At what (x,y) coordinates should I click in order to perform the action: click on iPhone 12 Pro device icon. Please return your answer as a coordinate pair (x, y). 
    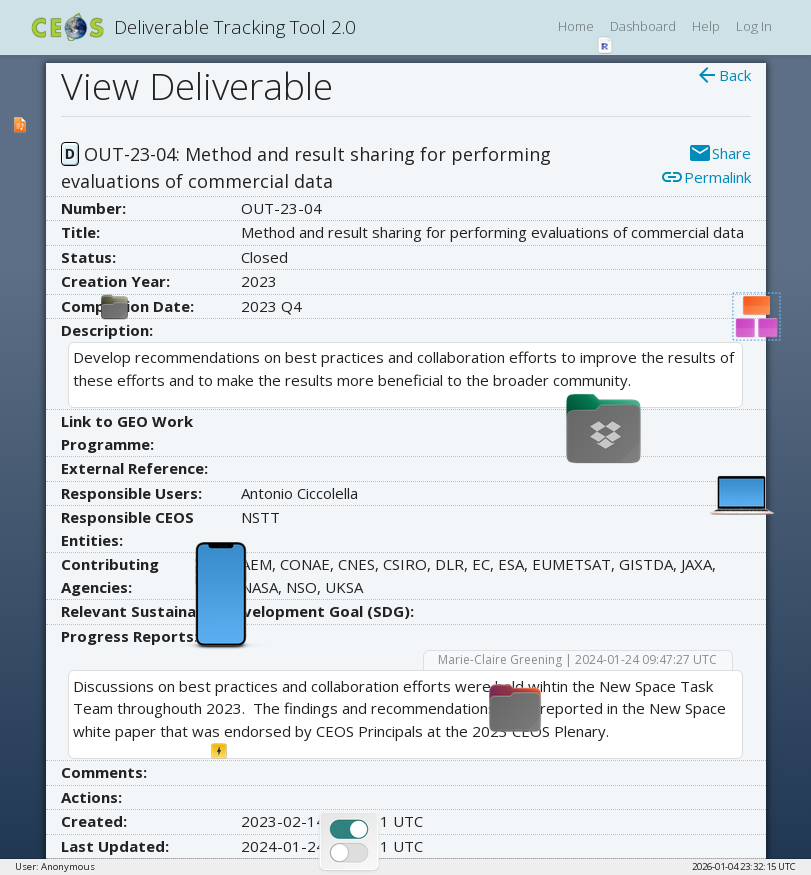
    Looking at the image, I should click on (221, 596).